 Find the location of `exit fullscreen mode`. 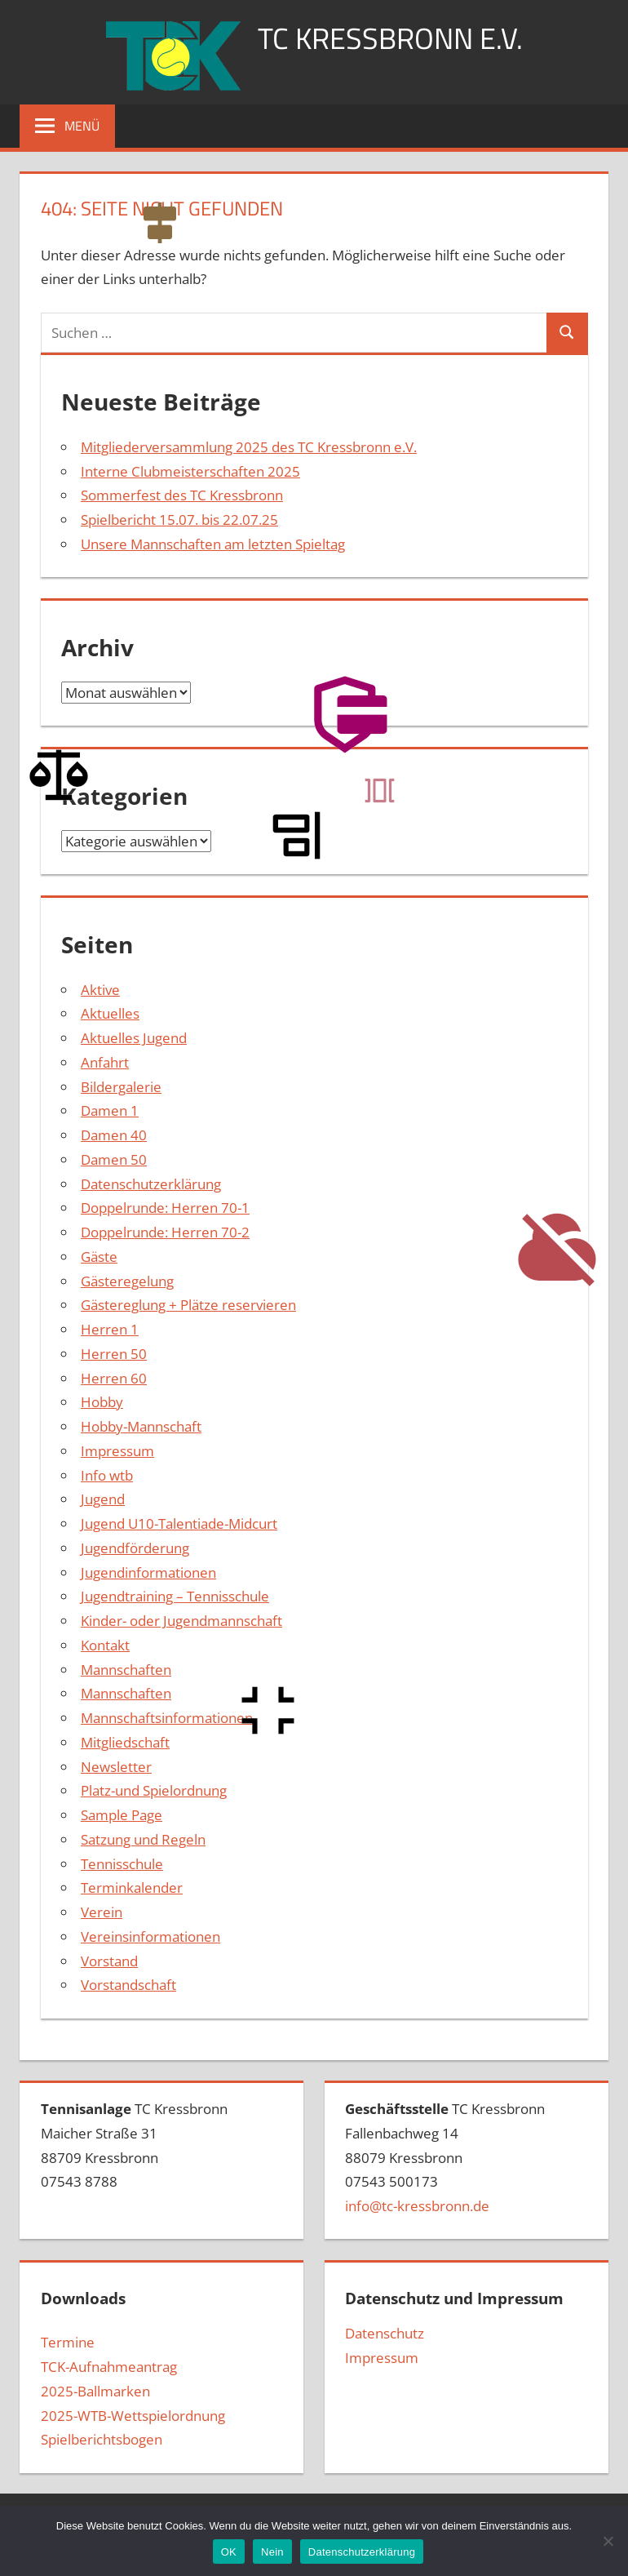

exit fullscreen mode is located at coordinates (268, 1710).